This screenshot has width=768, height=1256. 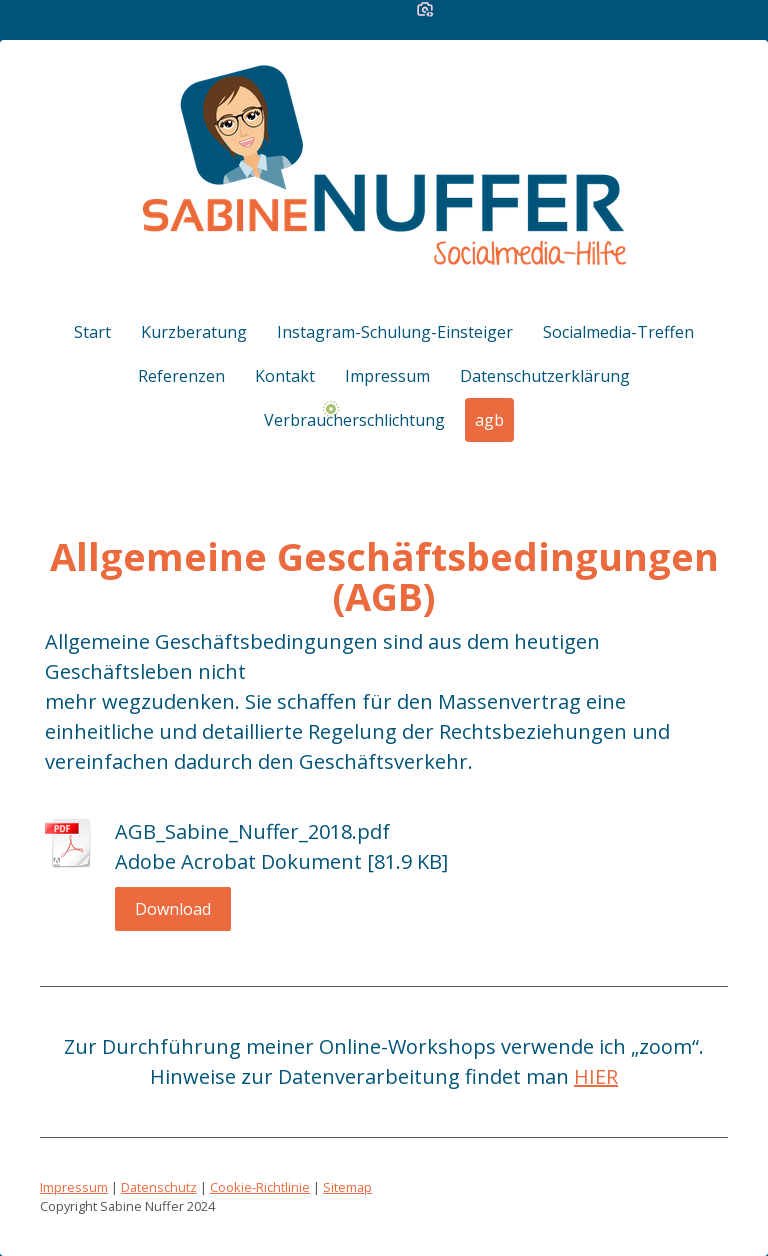 I want to click on indicates live photo mode is active, so click(x=331, y=409).